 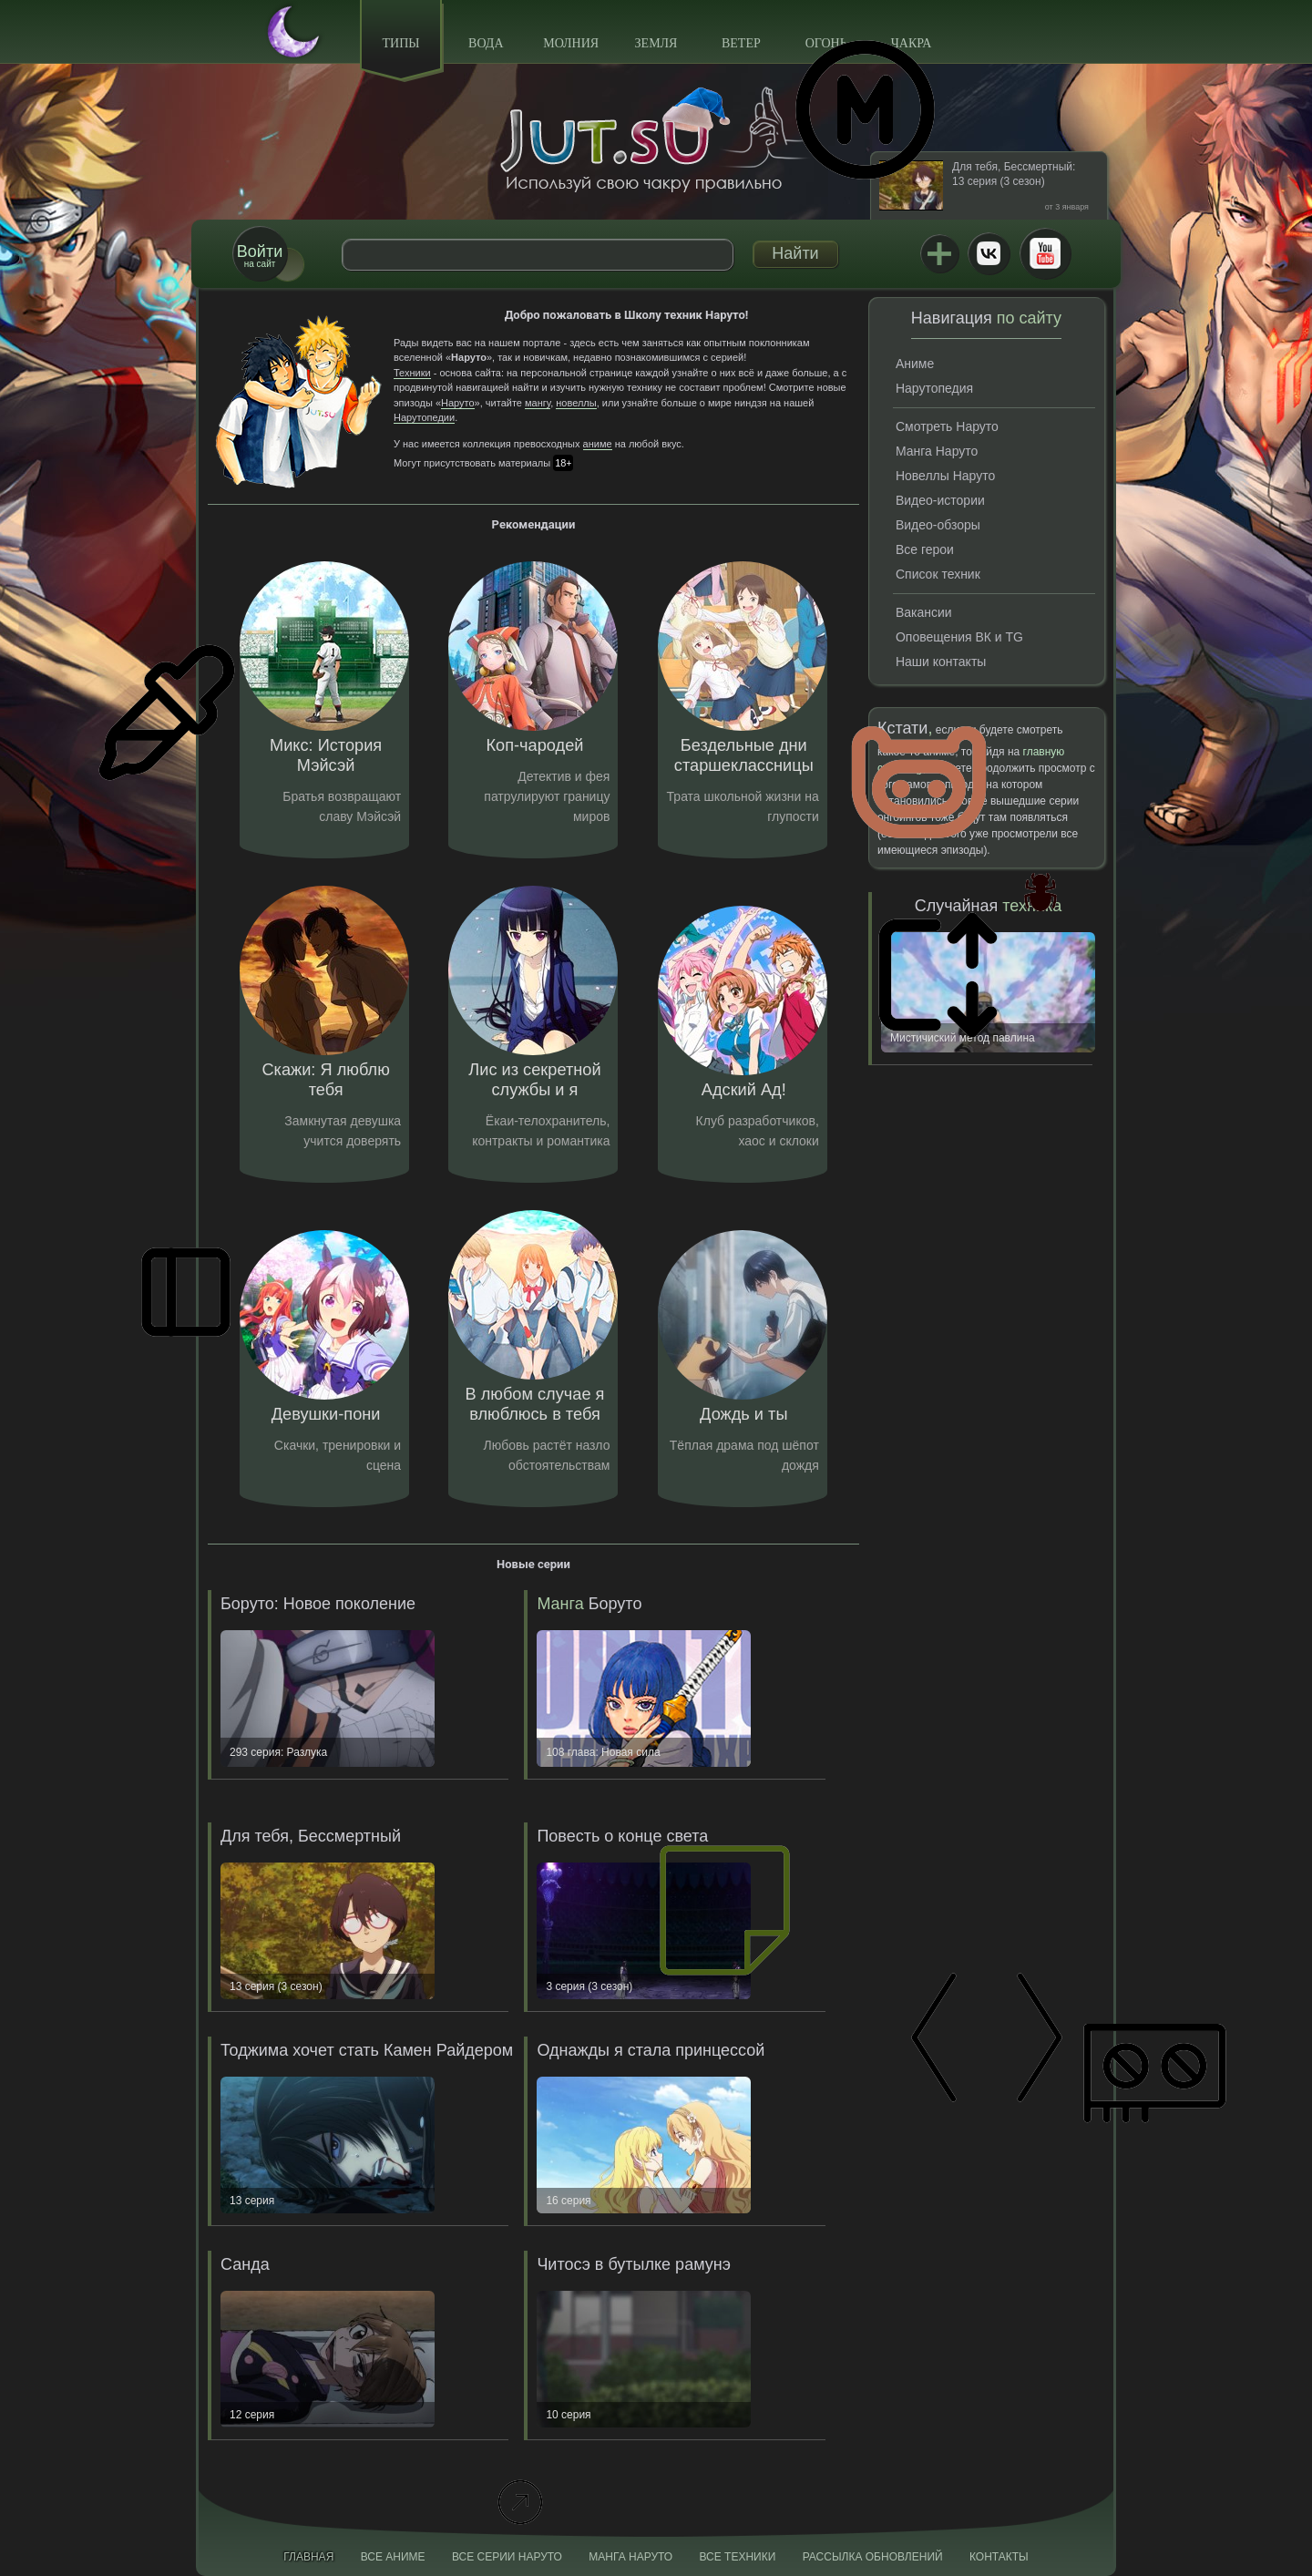 What do you see at coordinates (1154, 2070) in the screenshot?
I see `view graphics card or GPU information` at bounding box center [1154, 2070].